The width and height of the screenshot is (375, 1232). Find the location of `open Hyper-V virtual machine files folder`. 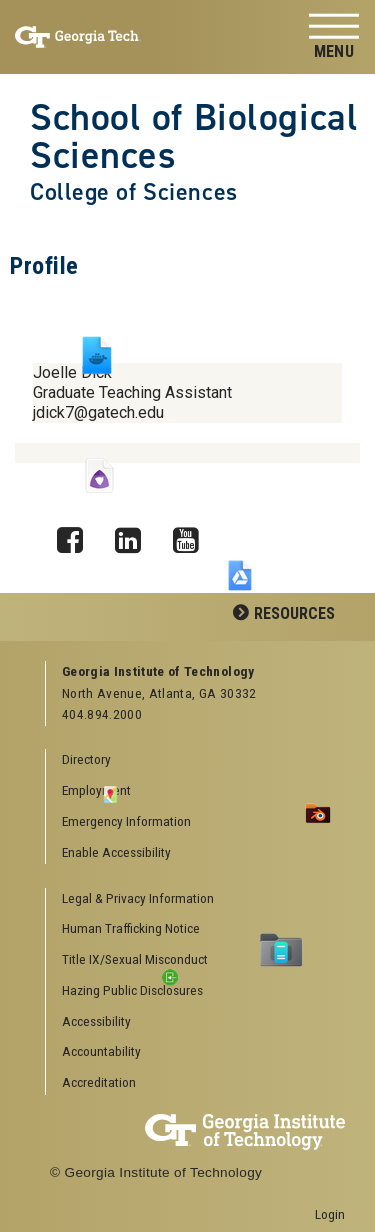

open Hyper-V virtual machine files folder is located at coordinates (281, 951).